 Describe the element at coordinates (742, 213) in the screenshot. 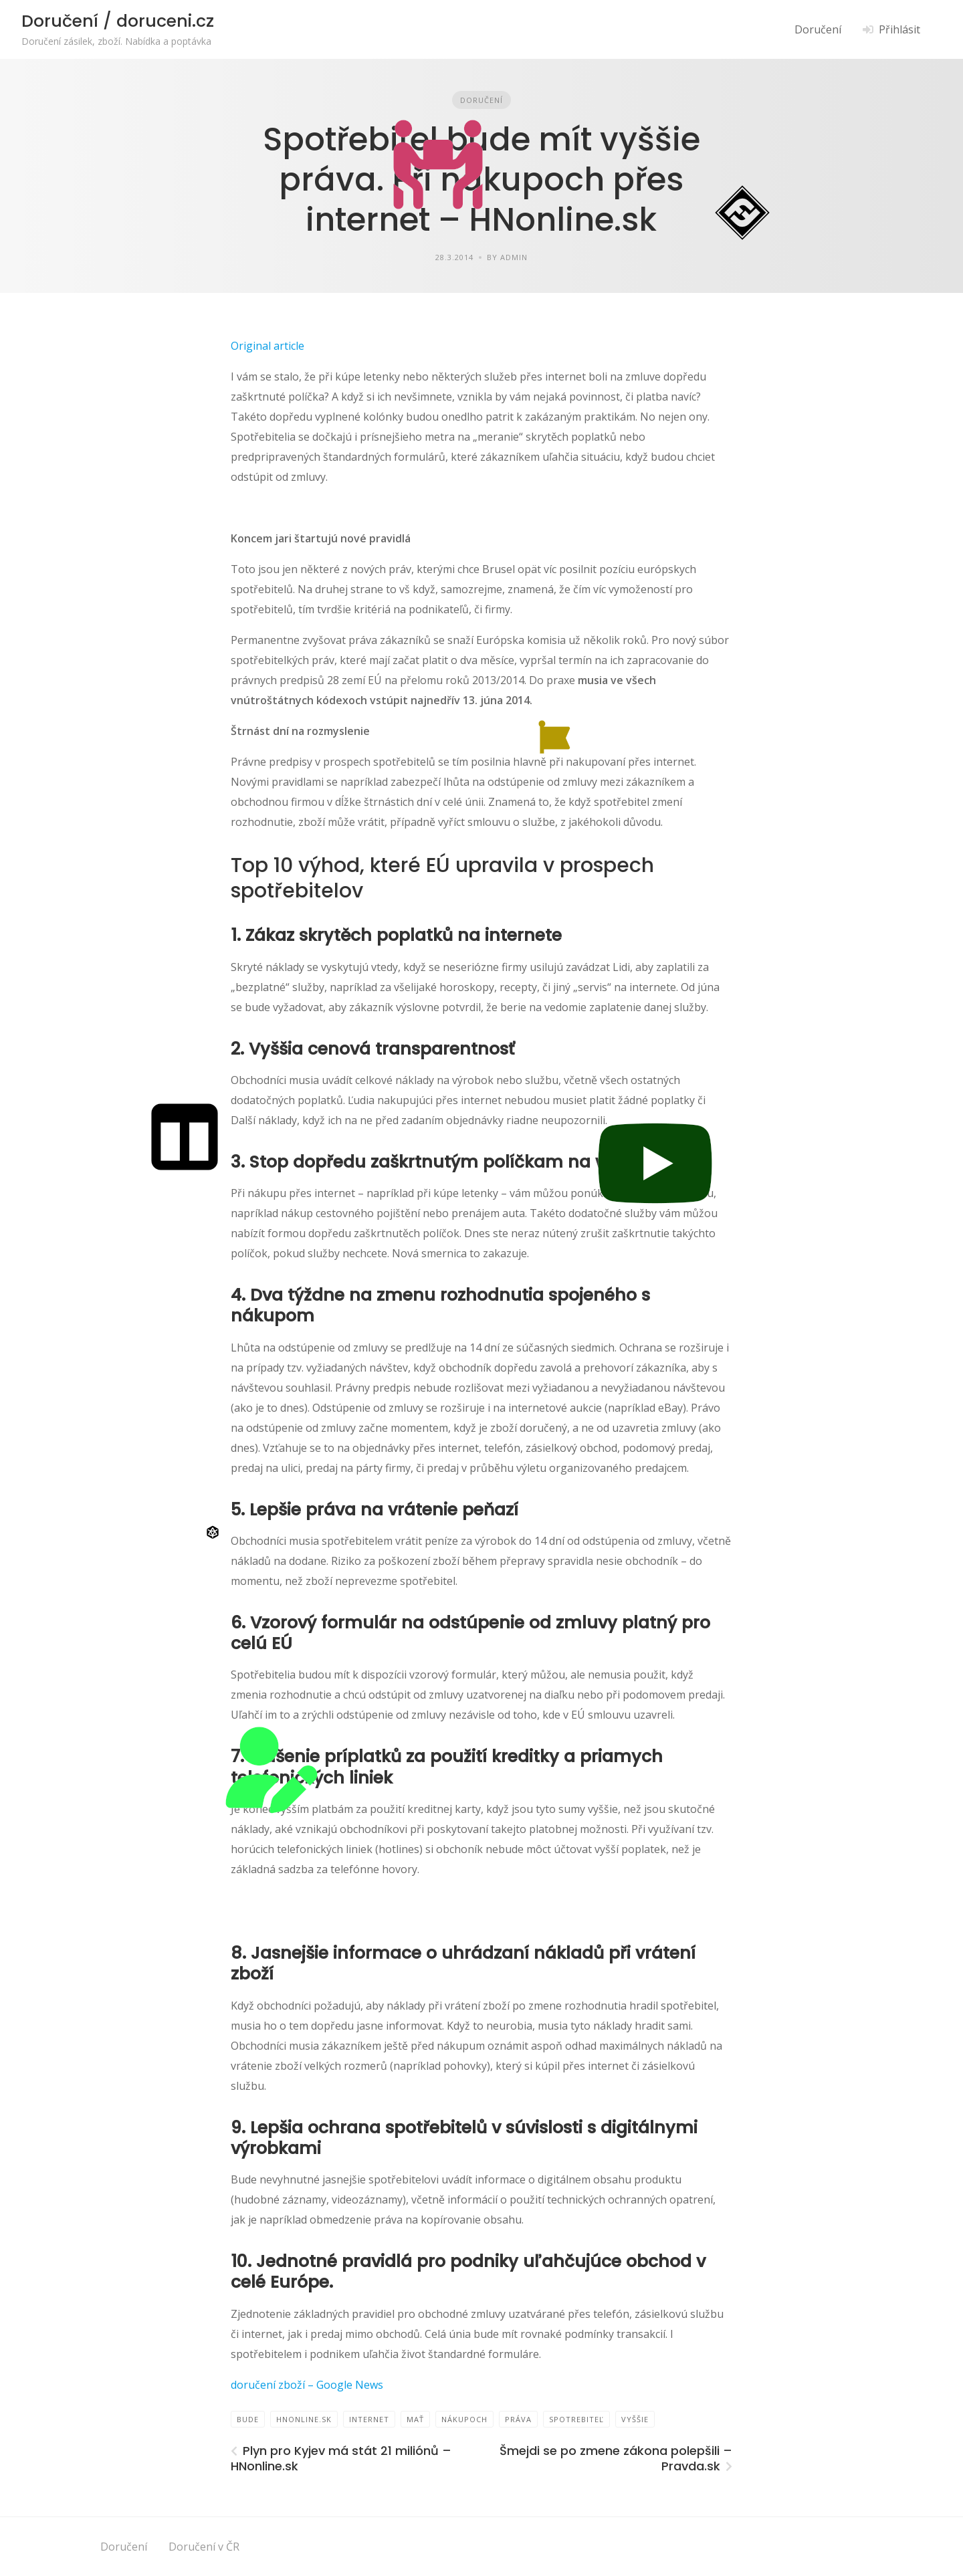

I see `fantasy flight games logo` at that location.